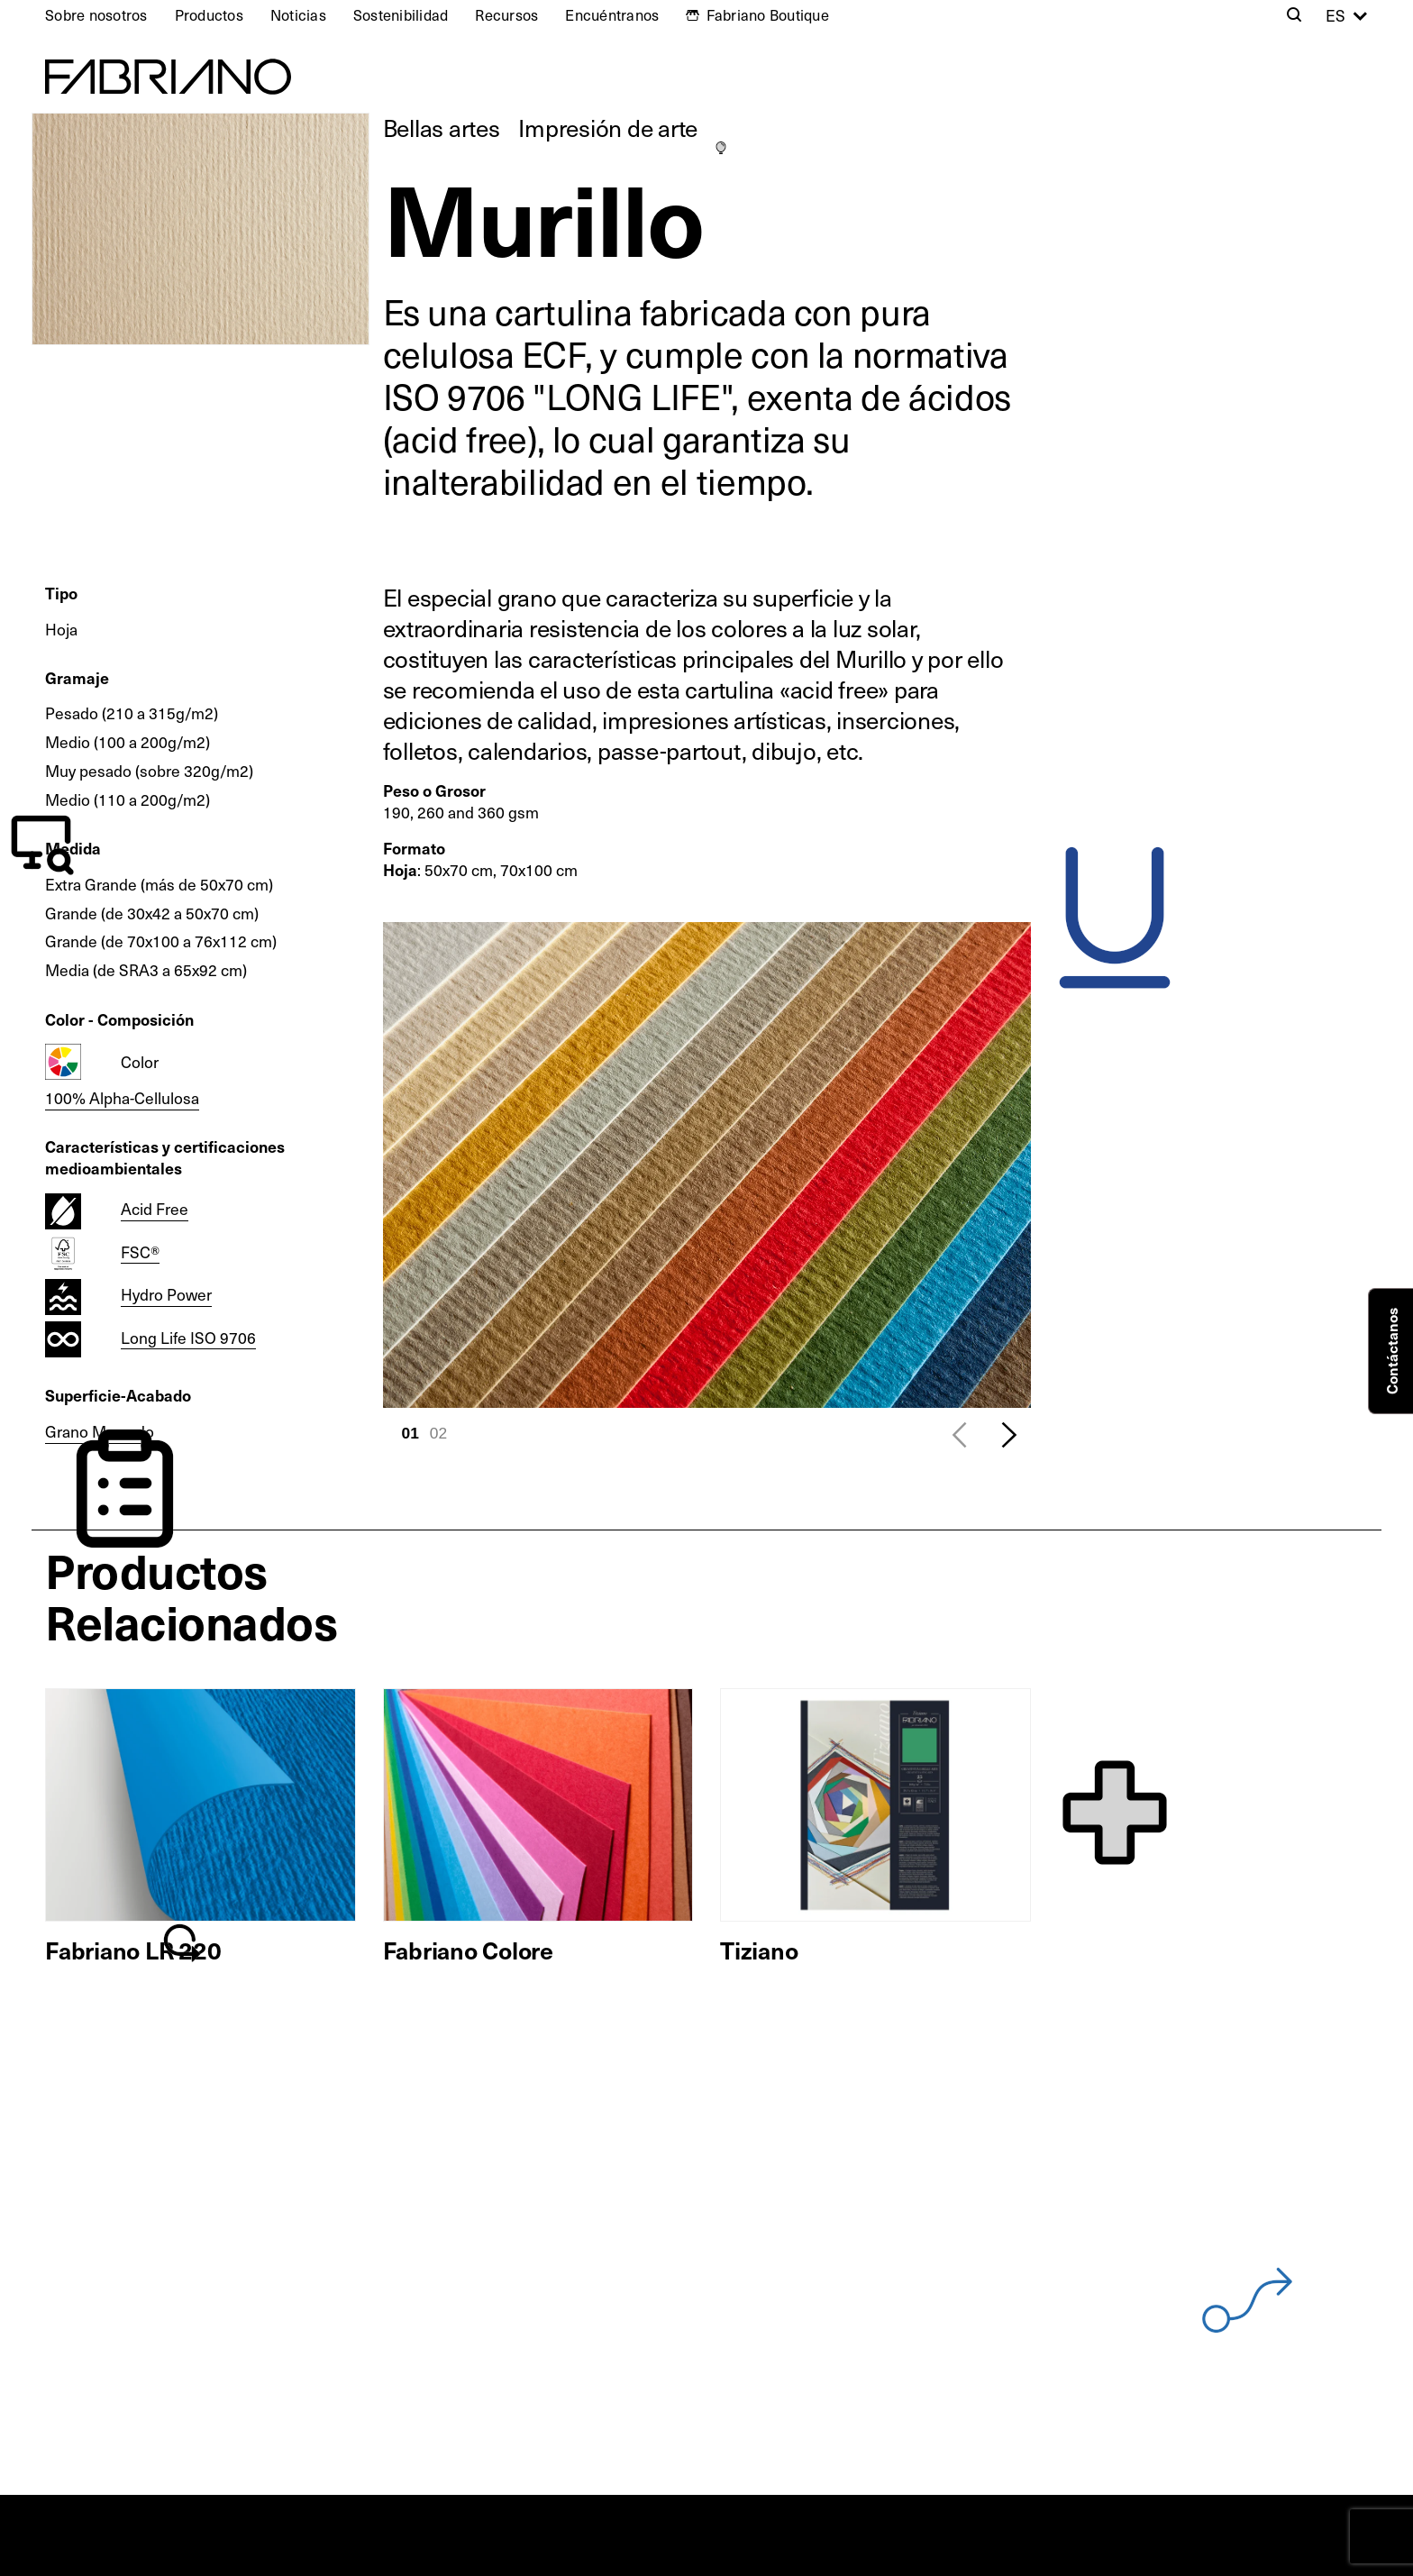  I want to click on view task list or checklist, so click(124, 1488).